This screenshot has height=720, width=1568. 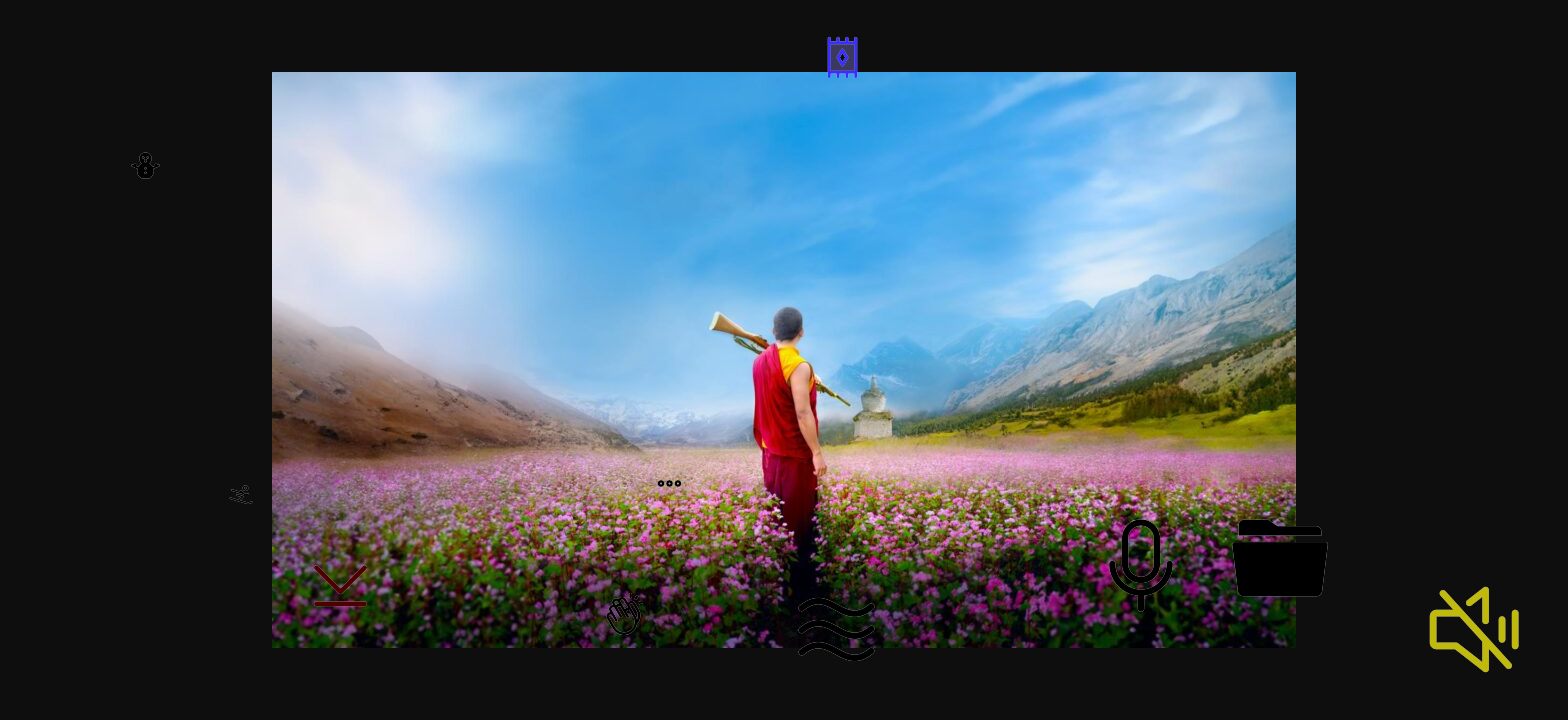 What do you see at coordinates (1141, 564) in the screenshot?
I see `tap to start voice recording` at bounding box center [1141, 564].